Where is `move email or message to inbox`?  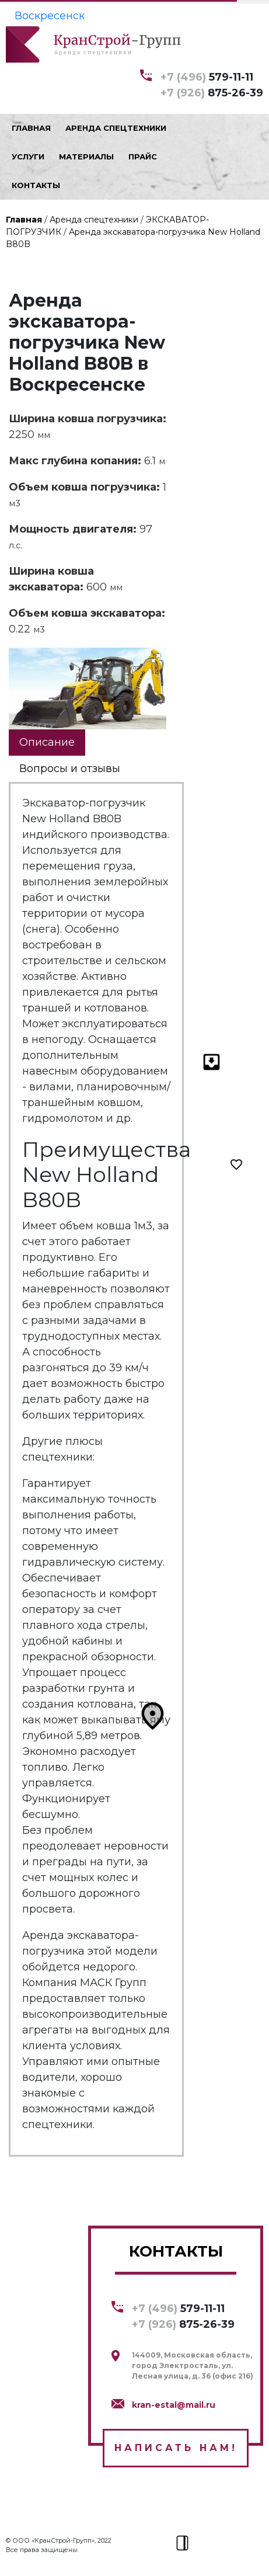
move email or message to inbox is located at coordinates (211, 1062).